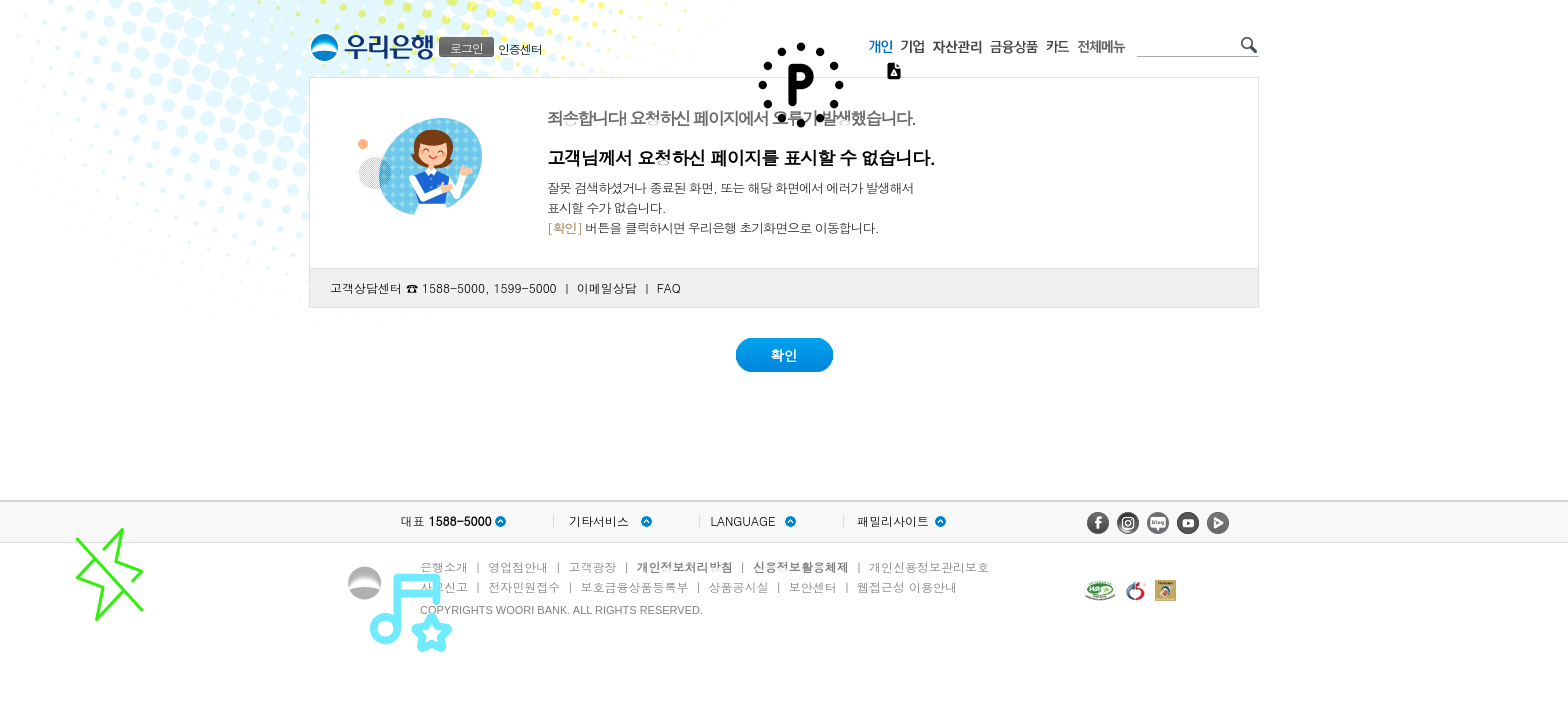 Image resolution: width=1568 pixels, height=720 pixels. Describe the element at coordinates (109, 574) in the screenshot. I see `disable flash or lightning mode` at that location.